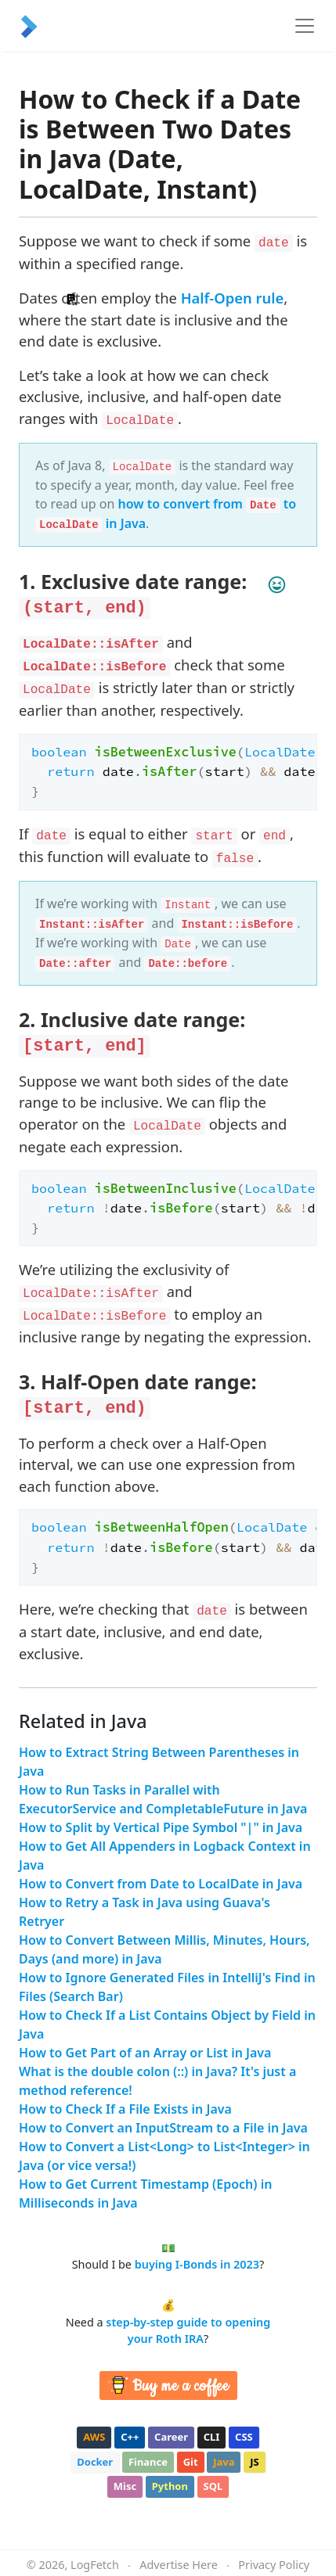 Image resolution: width=336 pixels, height=2576 pixels. I want to click on access united nations building or headquarters, so click(71, 299).